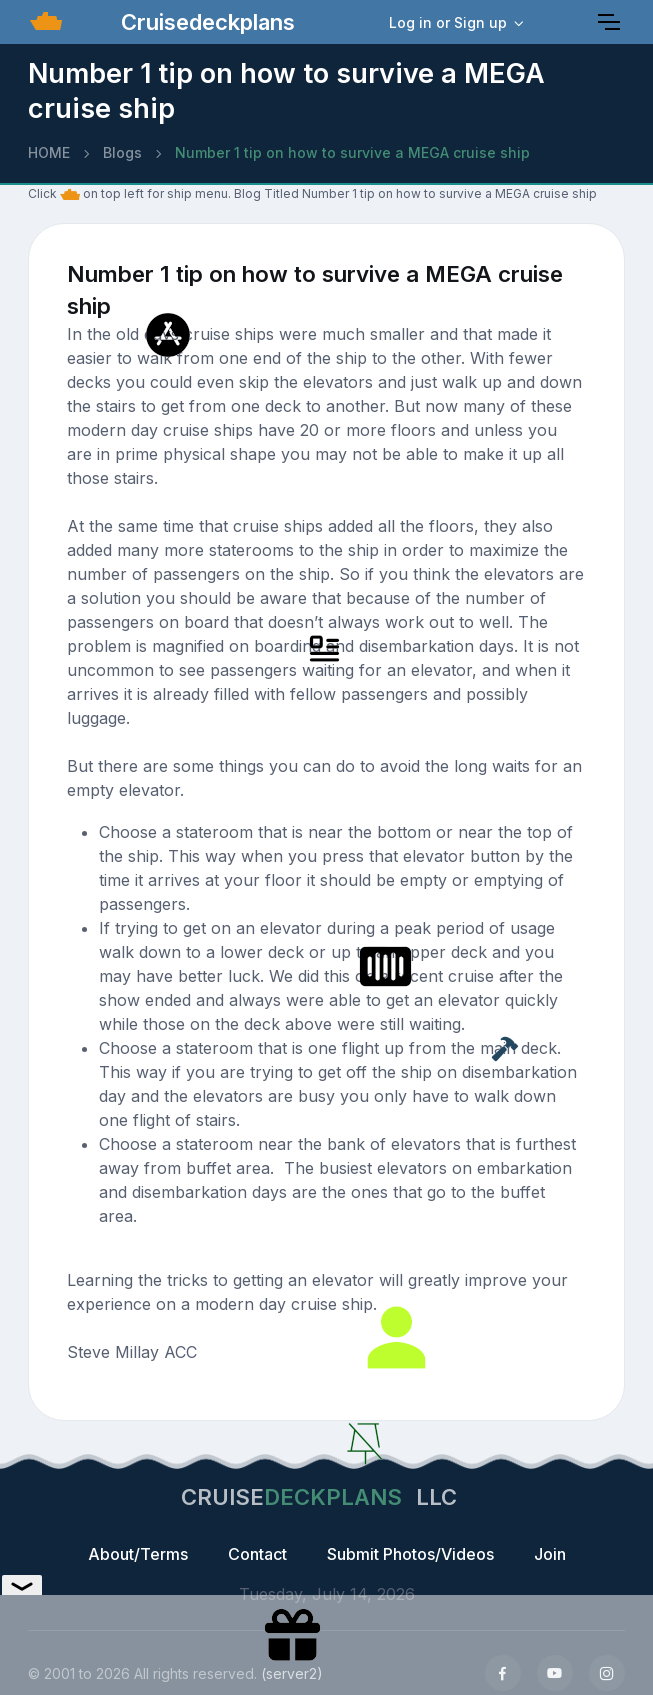 The height and width of the screenshot is (1695, 653). Describe the element at coordinates (396, 1337) in the screenshot. I see `view your profile` at that location.